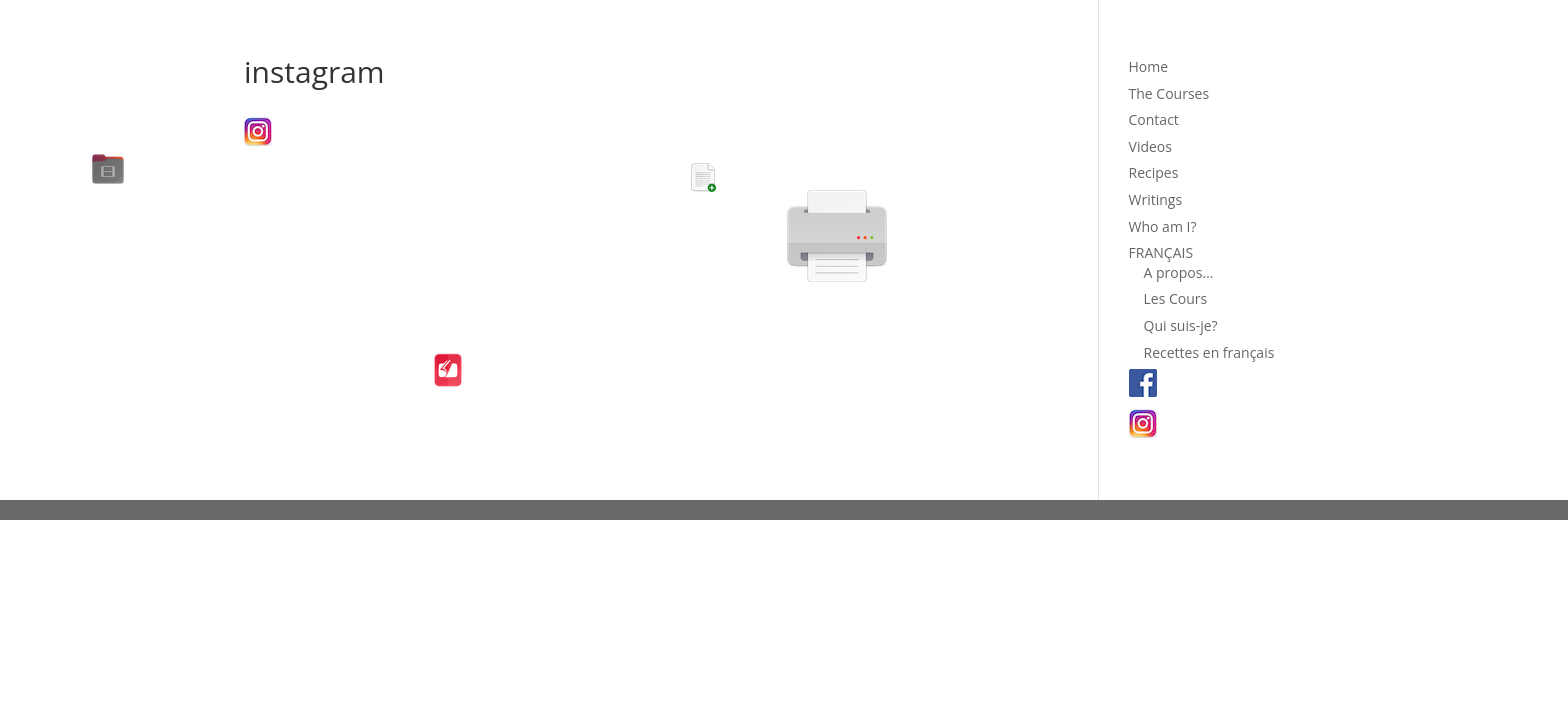  What do you see at coordinates (448, 370) in the screenshot?
I see `an eps vector image file` at bounding box center [448, 370].